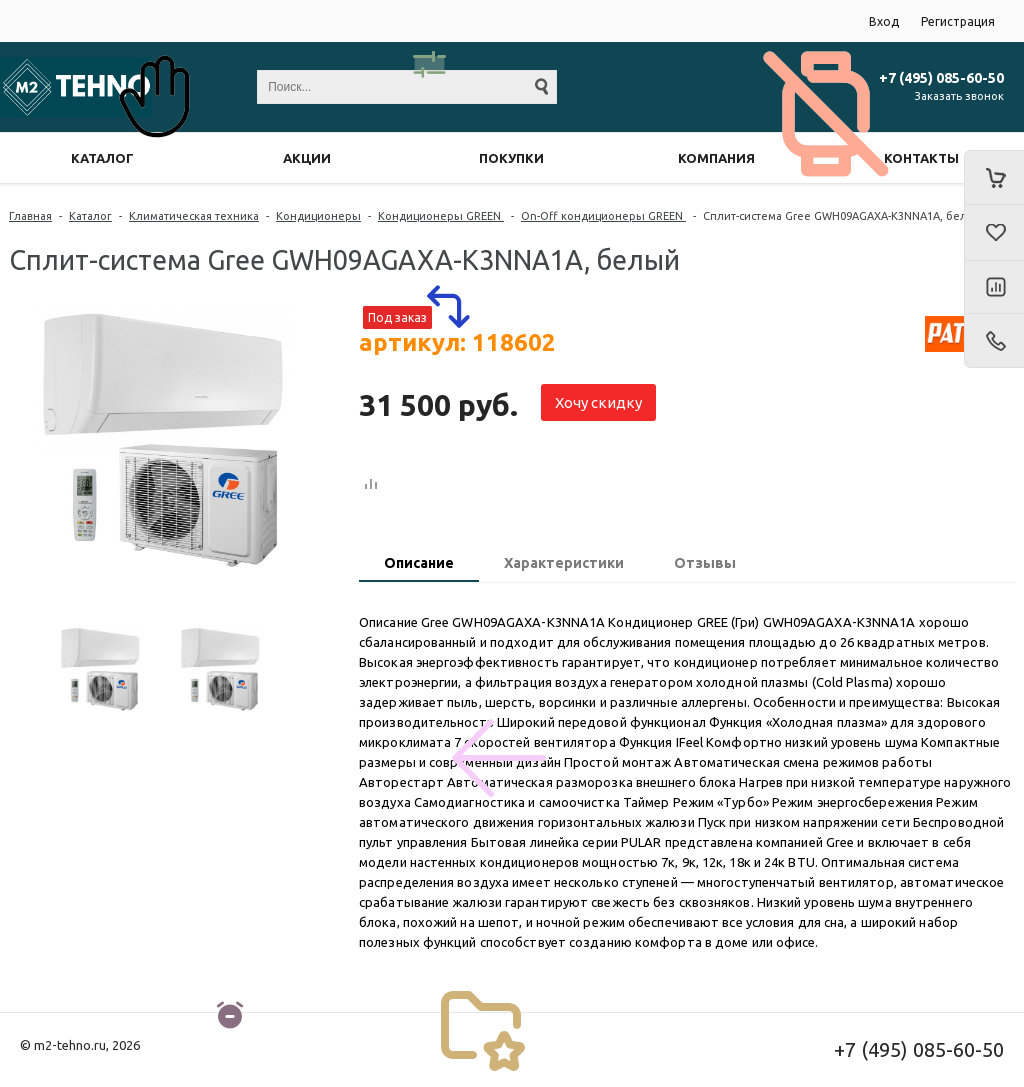 Image resolution: width=1024 pixels, height=1087 pixels. Describe the element at coordinates (826, 114) in the screenshot. I see `smartwatch disconnected or unavailable` at that location.